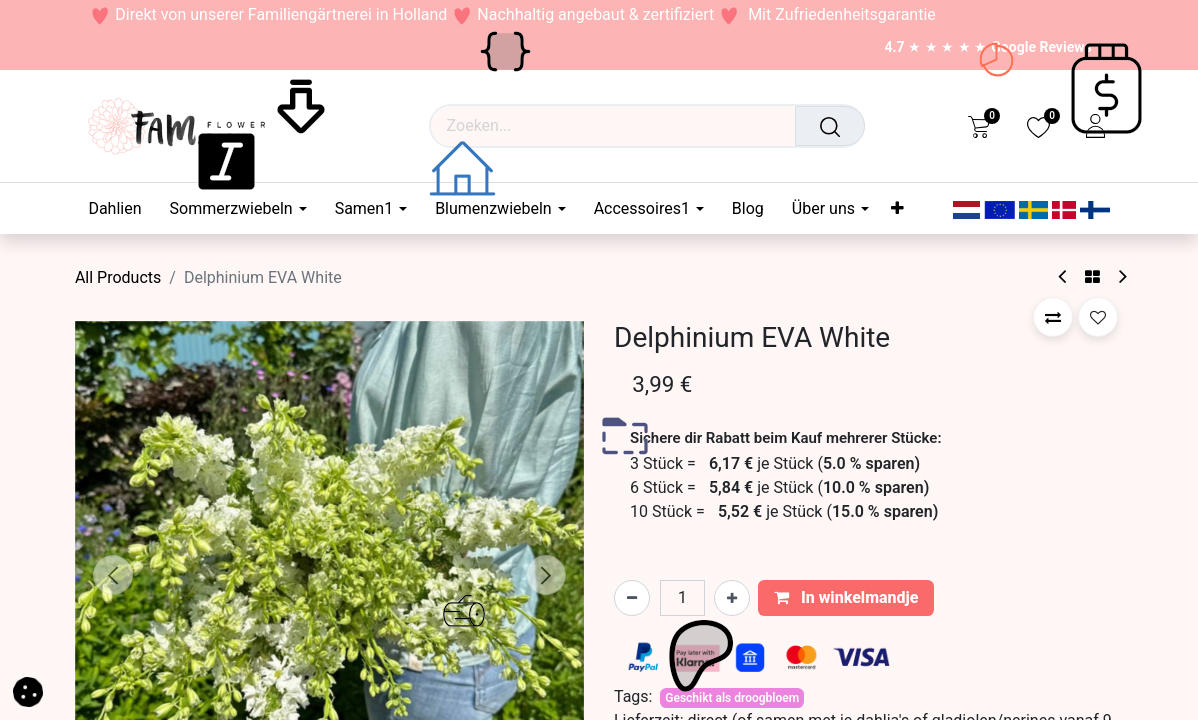  I want to click on create a new folder, so click(625, 435).